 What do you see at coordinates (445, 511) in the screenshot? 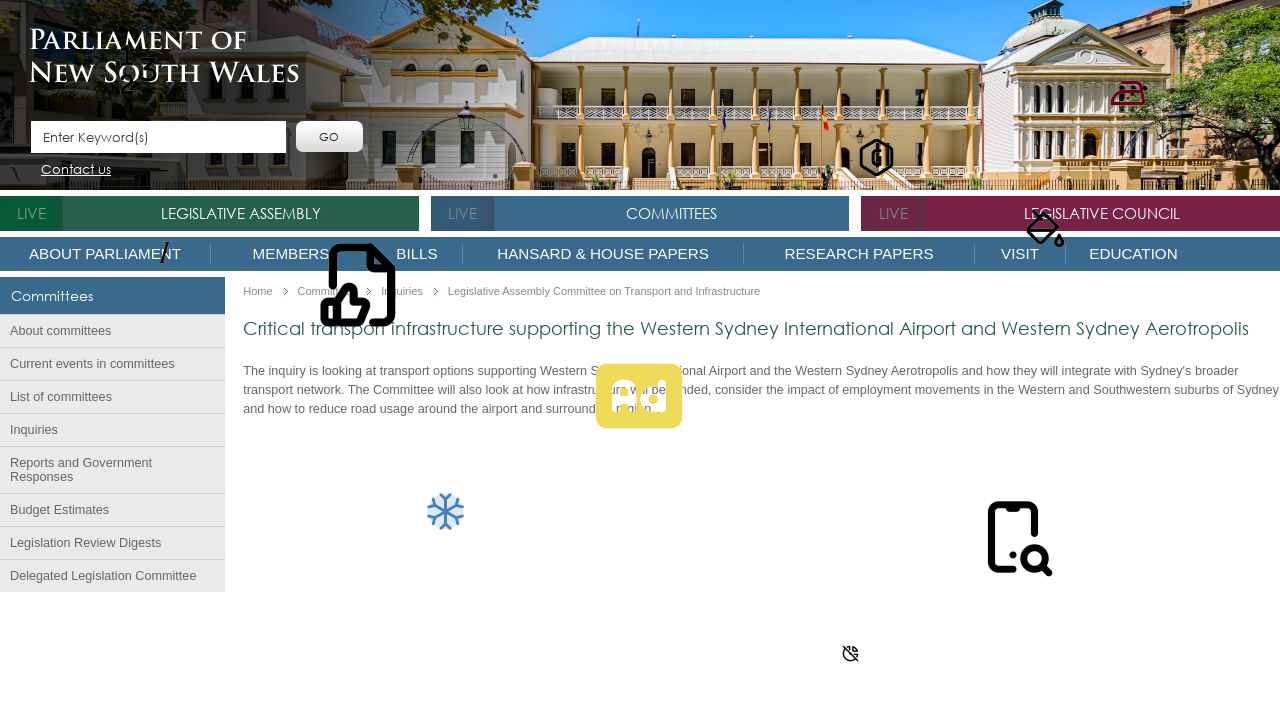
I see `toggle air conditioning or cooling mode` at bounding box center [445, 511].